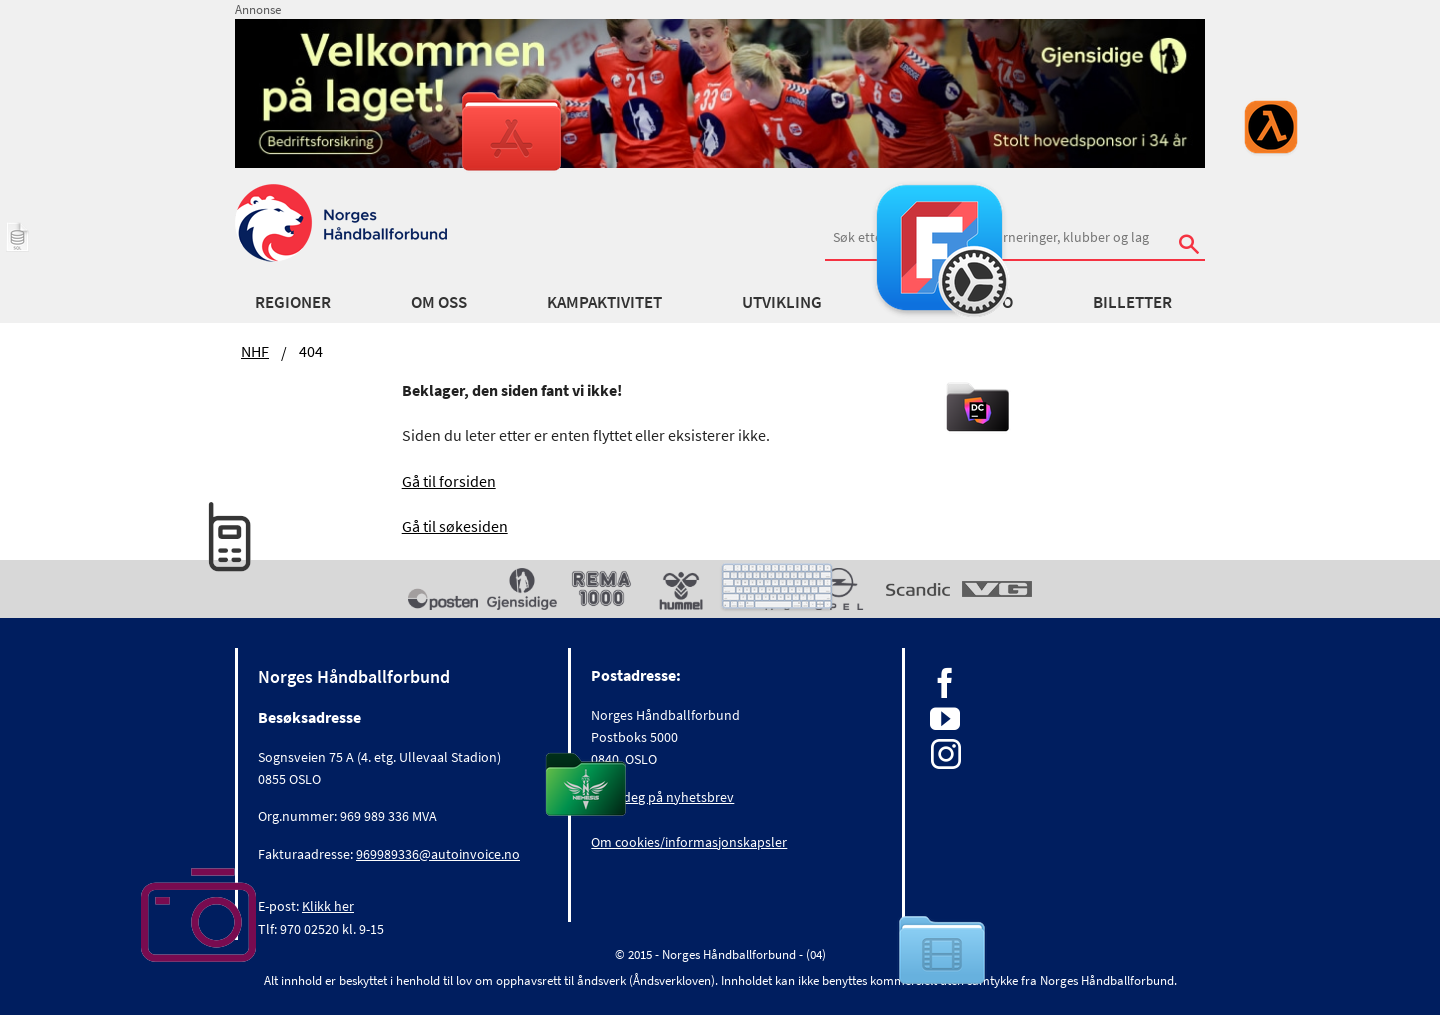 This screenshot has width=1440, height=1015. Describe the element at coordinates (198, 911) in the screenshot. I see `take a photo` at that location.